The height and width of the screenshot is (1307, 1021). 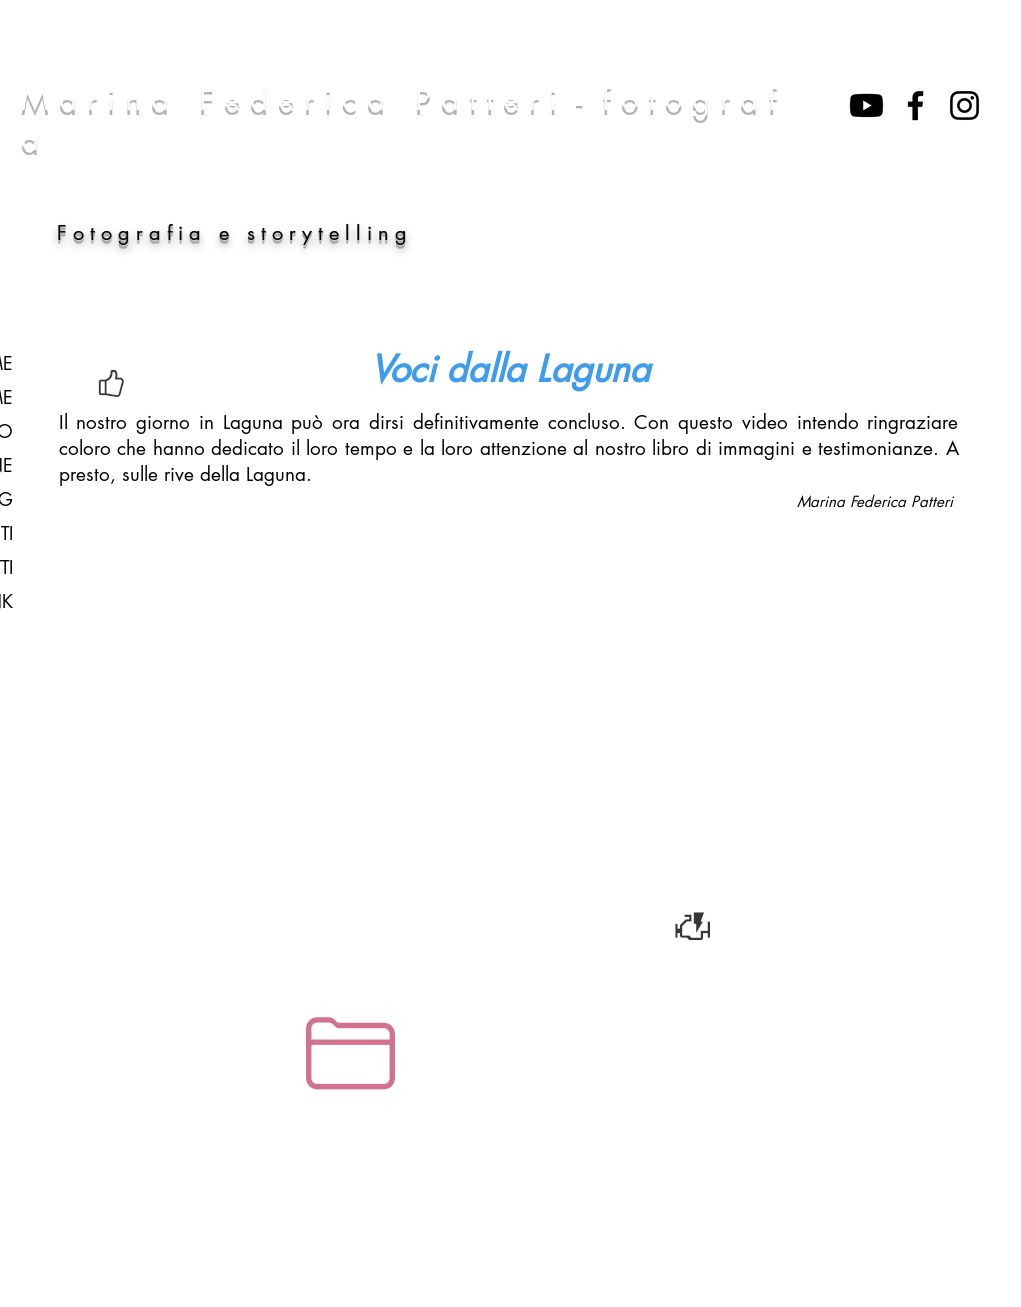 What do you see at coordinates (350, 1050) in the screenshot?
I see `open file manager` at bounding box center [350, 1050].